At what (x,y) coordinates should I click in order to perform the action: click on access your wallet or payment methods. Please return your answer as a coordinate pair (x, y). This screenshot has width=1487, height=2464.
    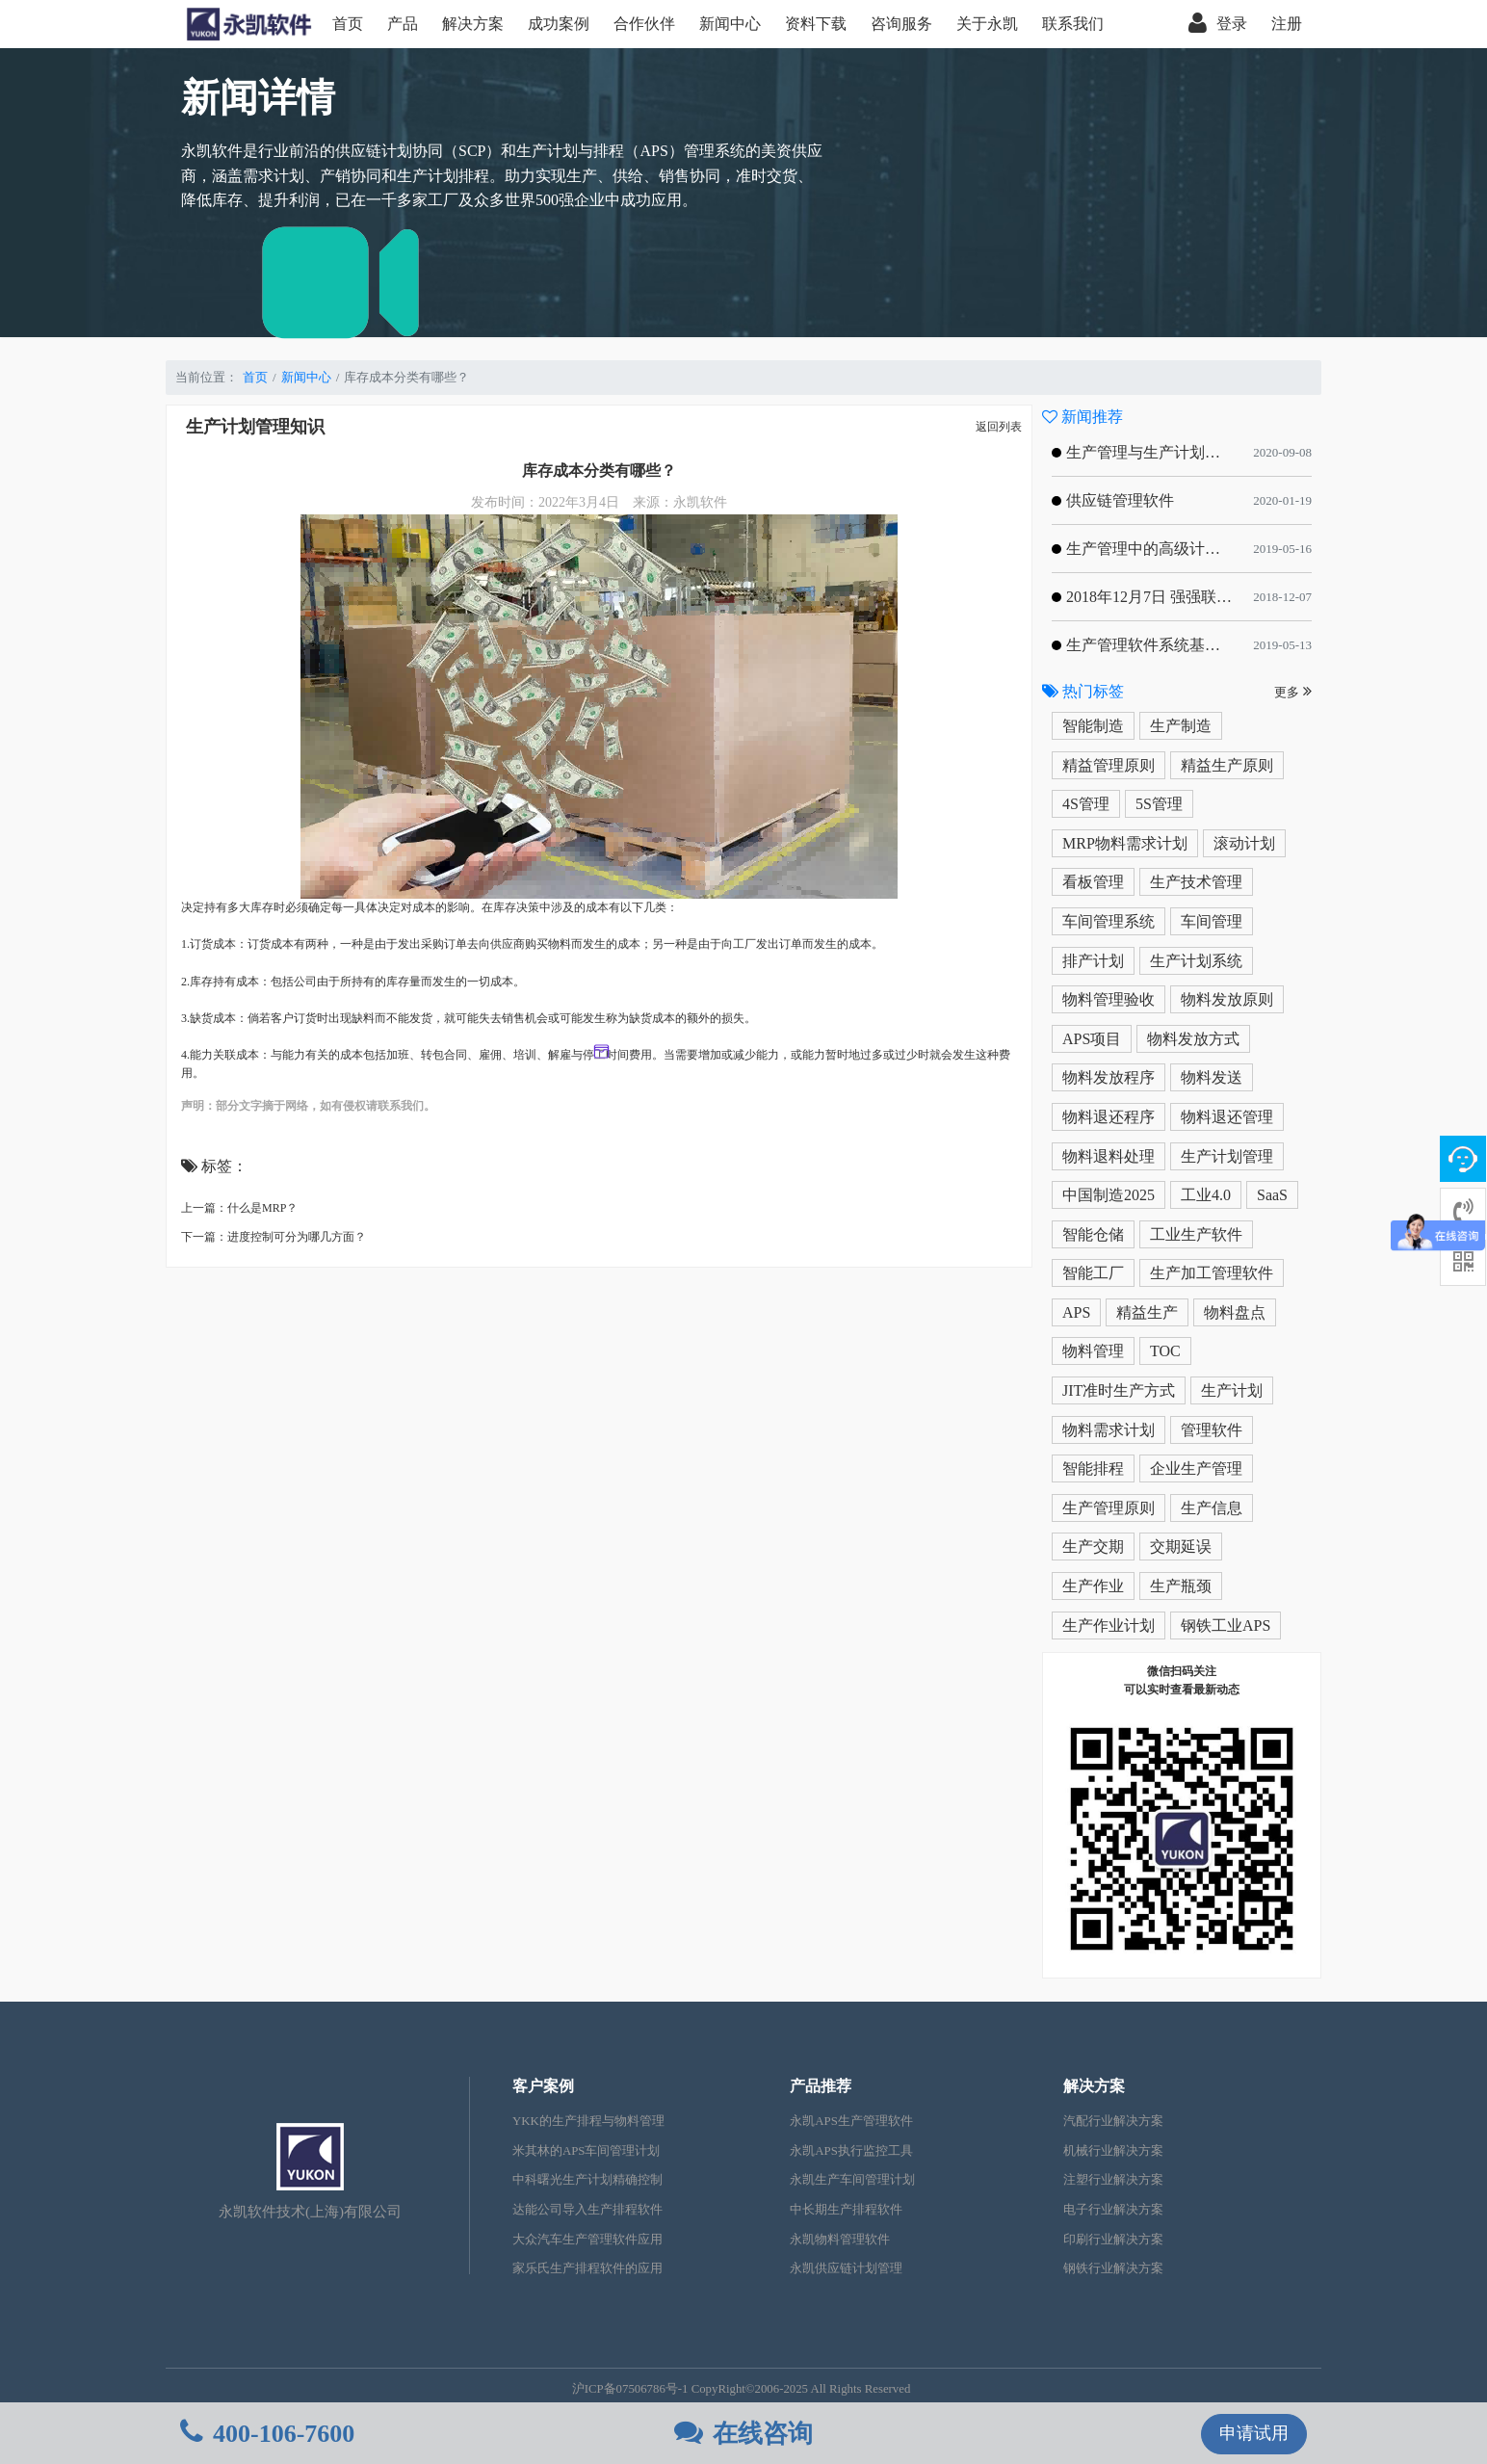
    Looking at the image, I should click on (601, 1051).